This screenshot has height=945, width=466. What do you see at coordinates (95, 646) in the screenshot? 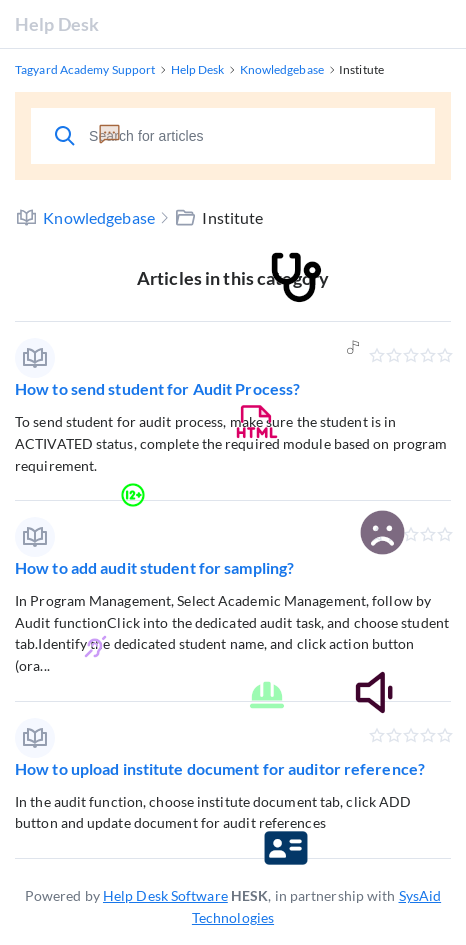
I see `indicates hearing impairment or deaf accessibility` at bounding box center [95, 646].